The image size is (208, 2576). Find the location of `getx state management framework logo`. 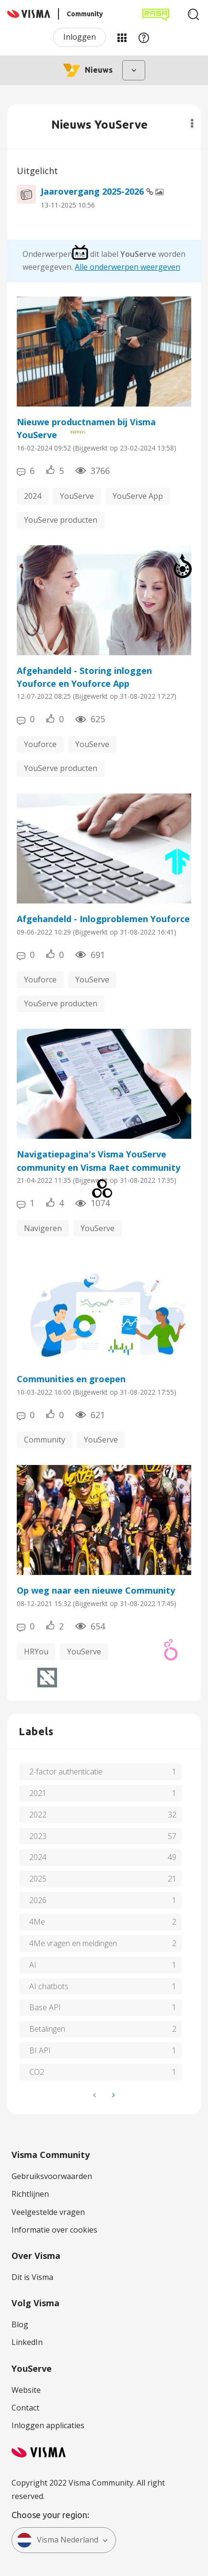

getx state management framework logo is located at coordinates (102, 1189).